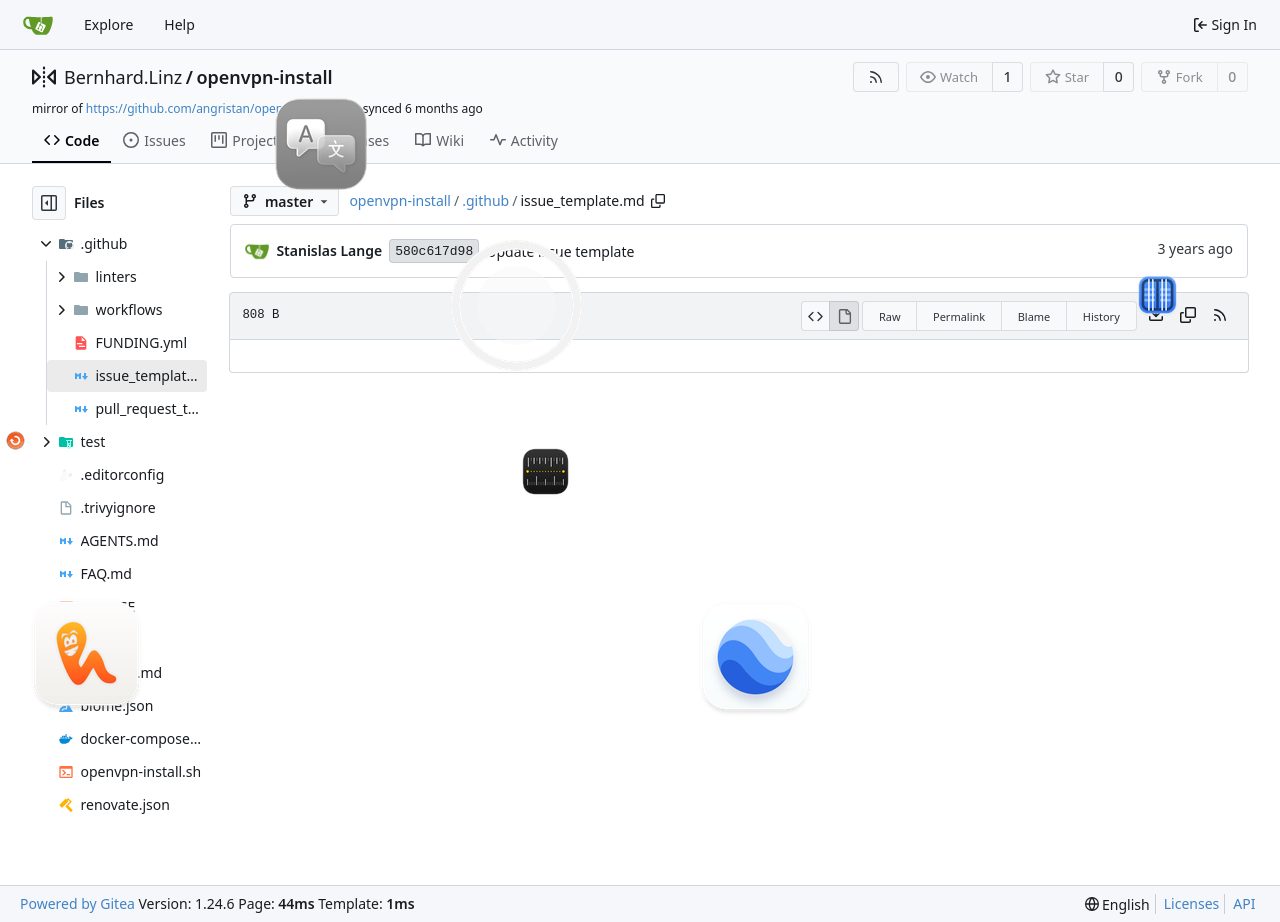 The height and width of the screenshot is (922, 1280). Describe the element at coordinates (1157, 295) in the screenshot. I see `open virtualization container settings` at that location.